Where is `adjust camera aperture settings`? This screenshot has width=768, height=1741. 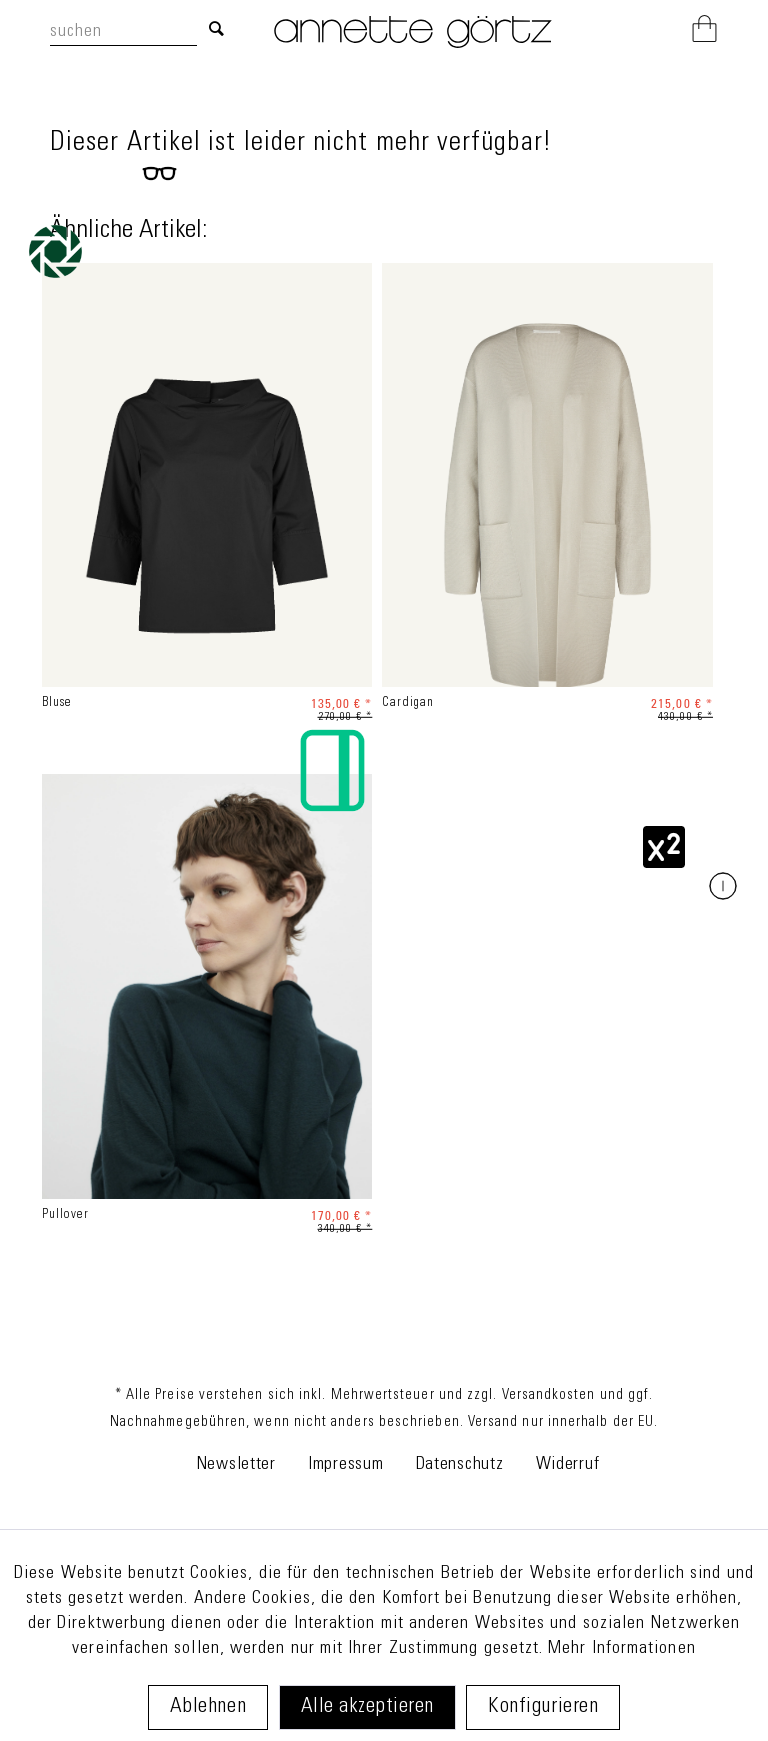
adjust camera aperture settings is located at coordinates (55, 251).